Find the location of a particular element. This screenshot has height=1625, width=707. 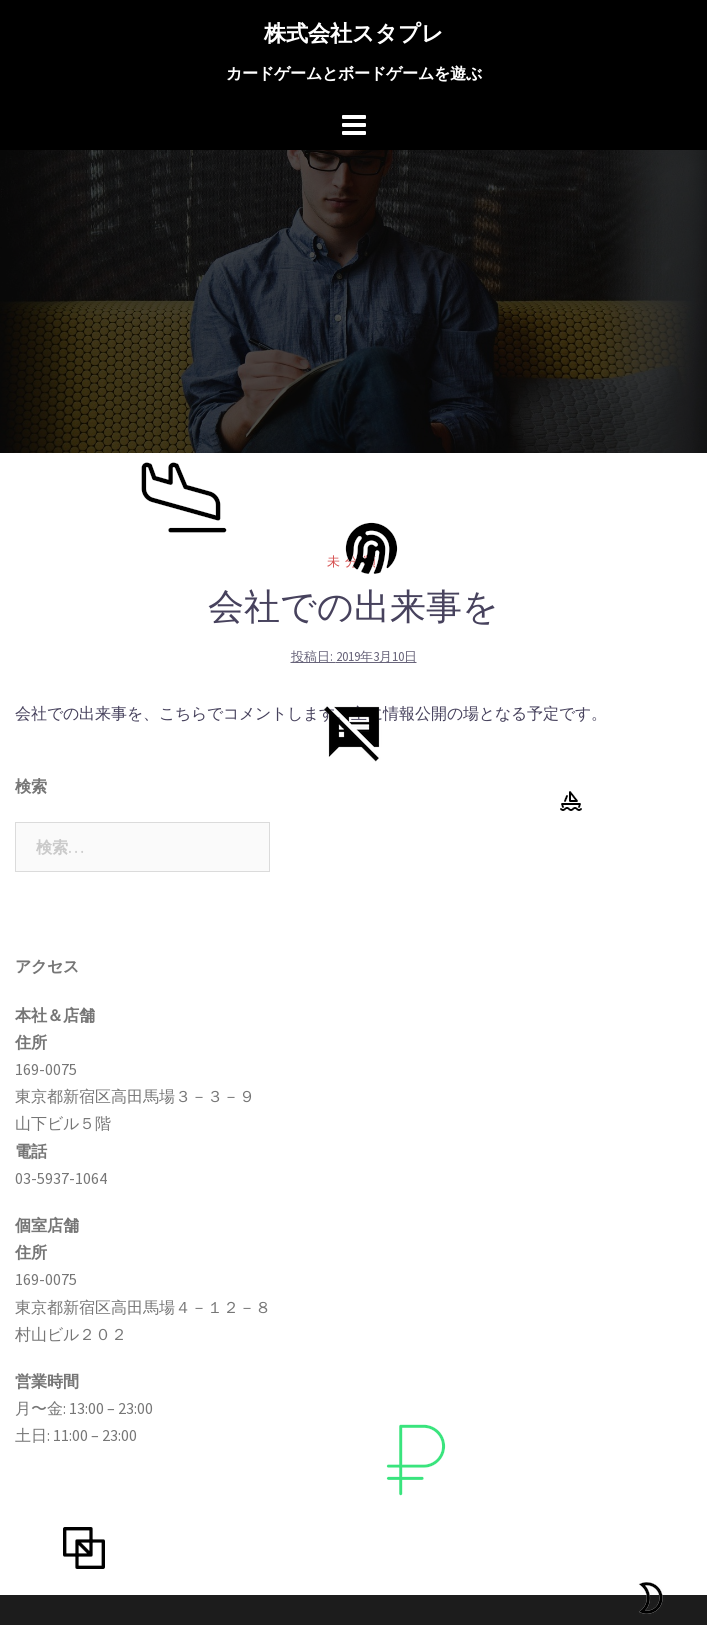

indicates Russian ruble currency is located at coordinates (416, 1460).